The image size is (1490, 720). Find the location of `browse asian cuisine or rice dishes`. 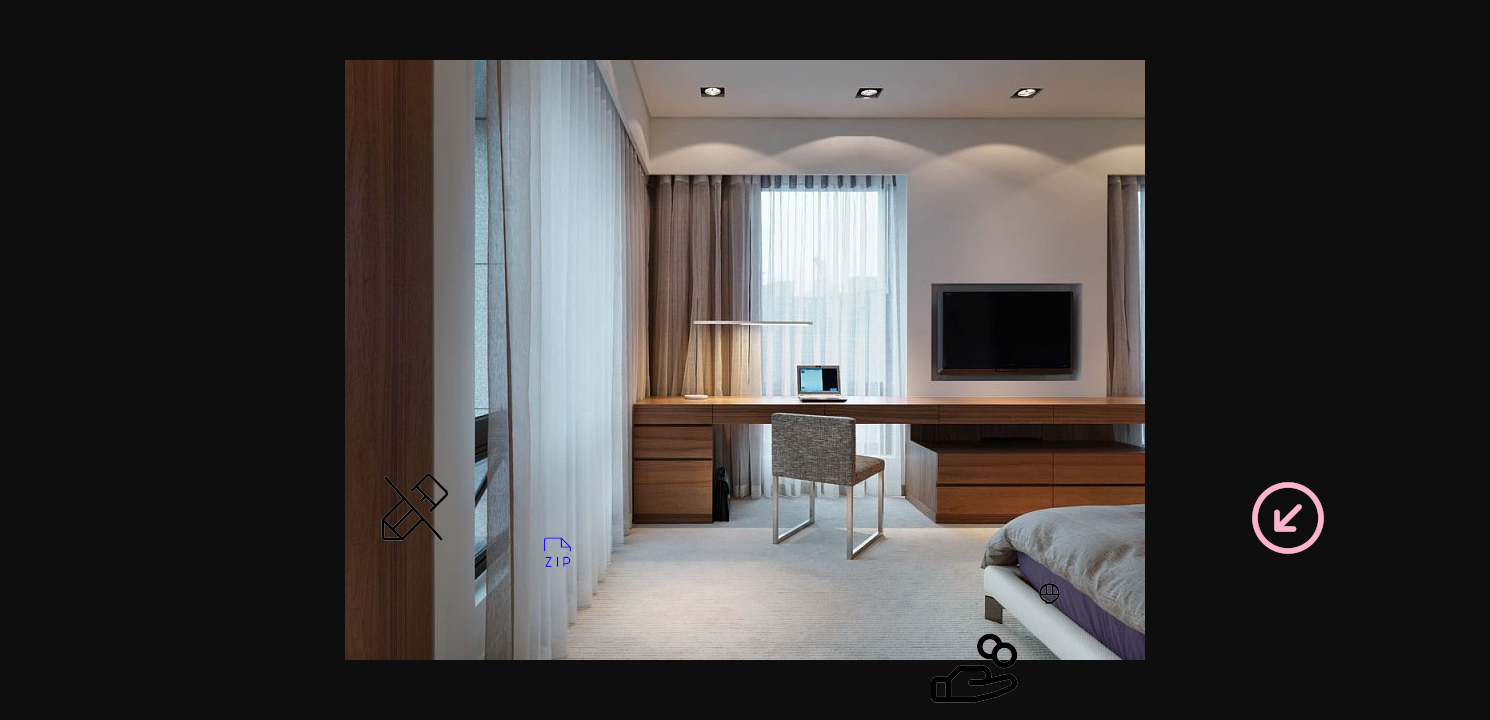

browse asian cuisine or rice dishes is located at coordinates (1049, 593).